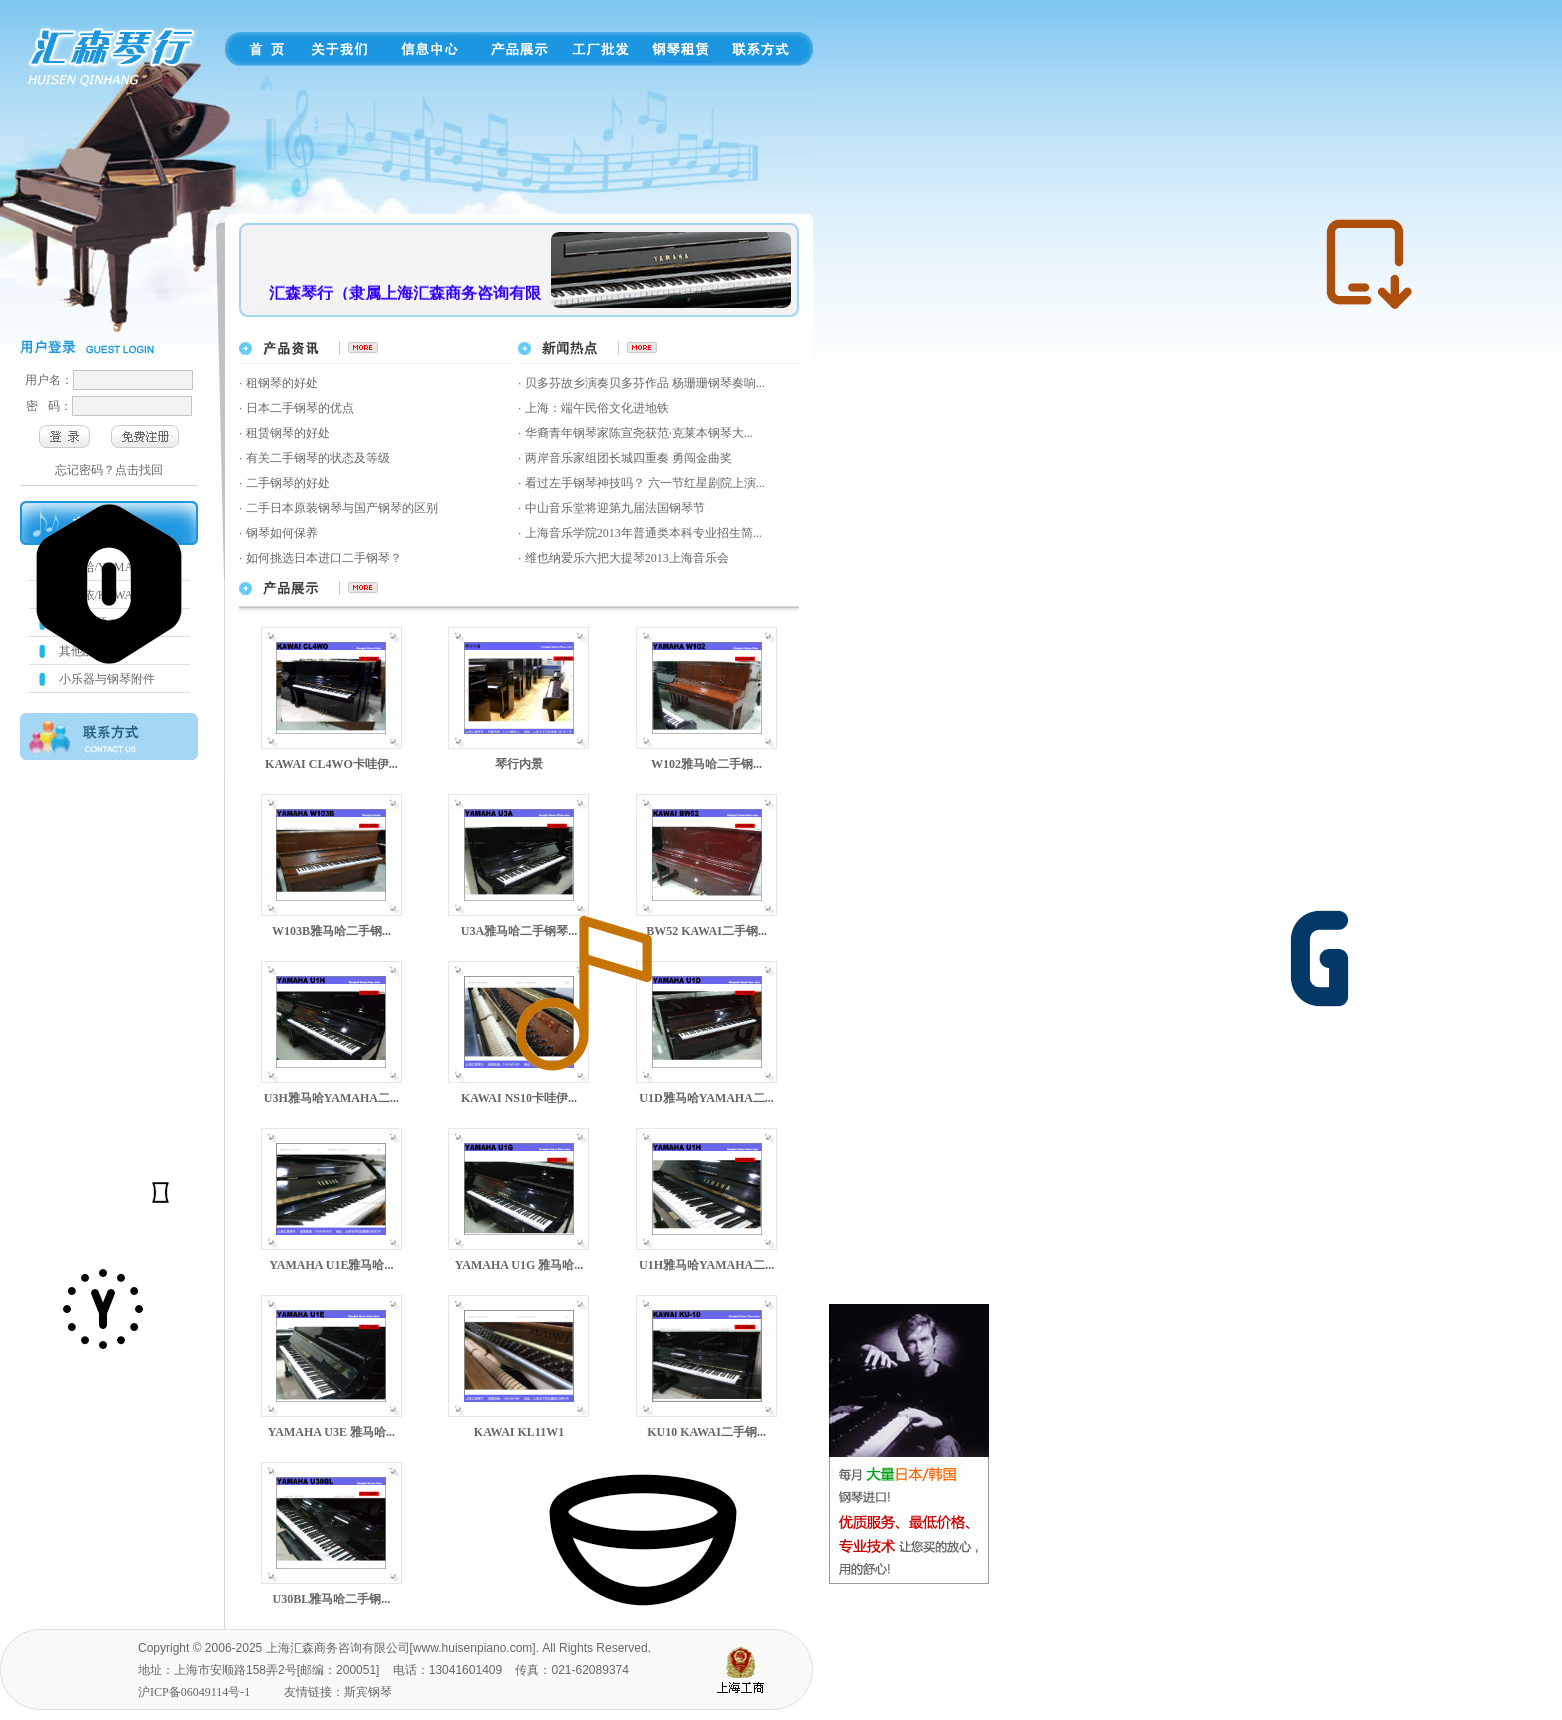  I want to click on switch to hemisphere or dome view, so click(643, 1540).